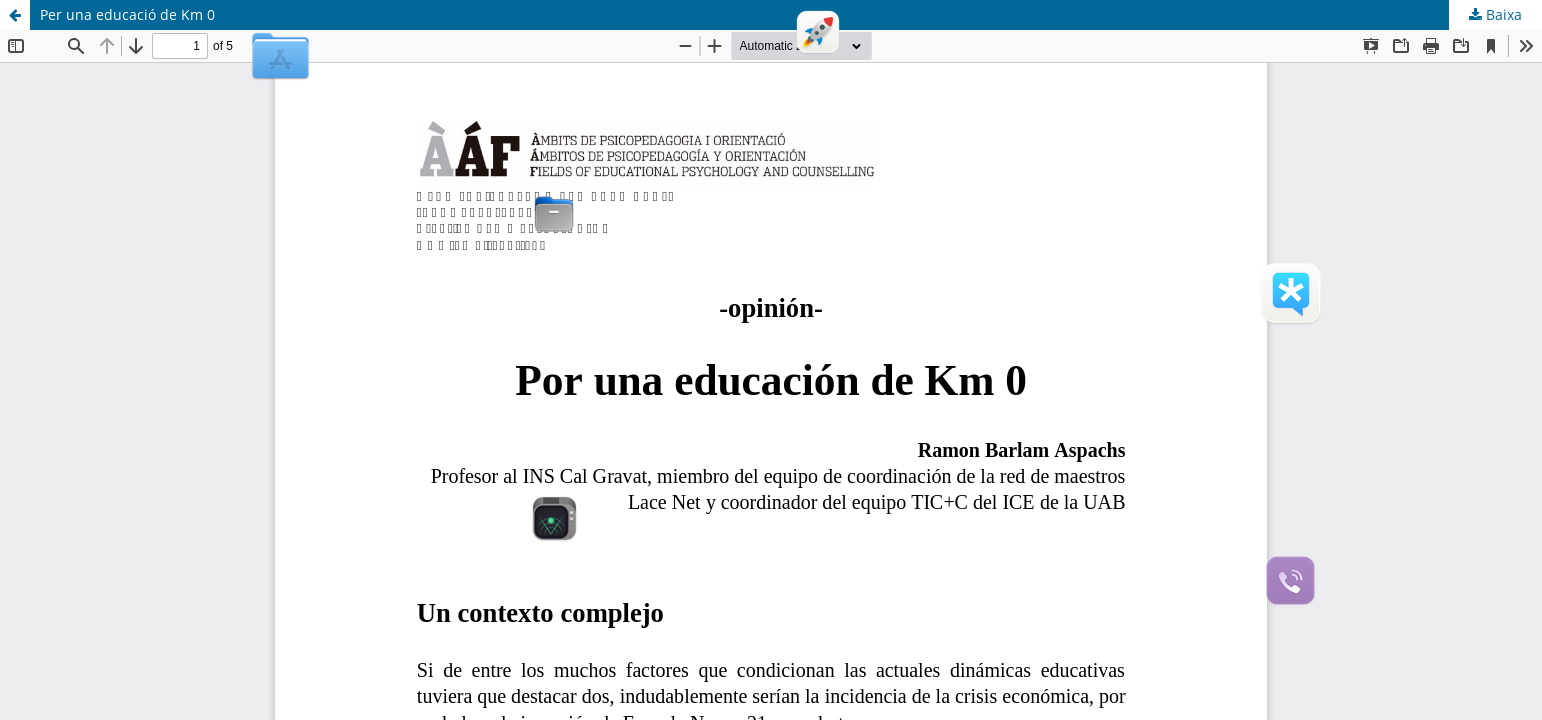  I want to click on open Echo app, so click(554, 518).